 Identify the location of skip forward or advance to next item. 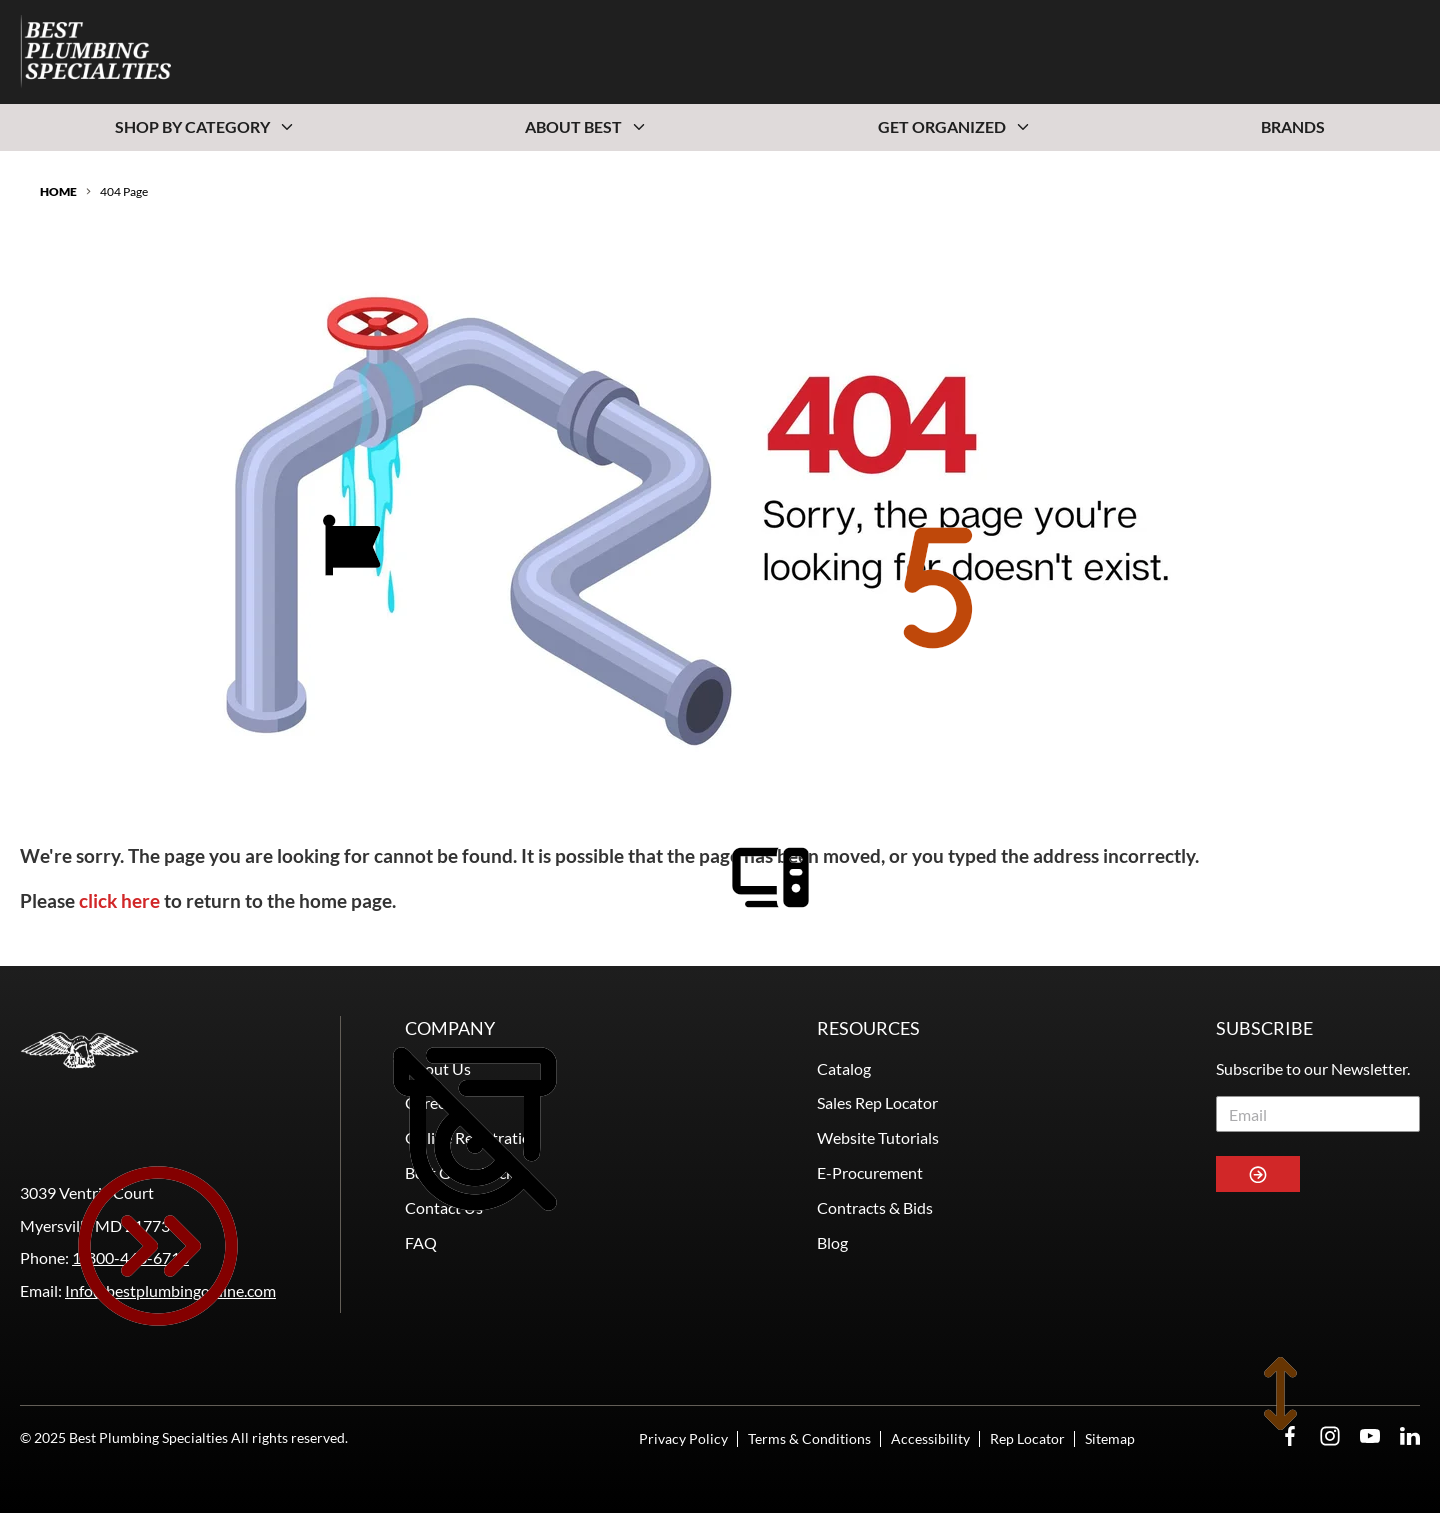
(158, 1246).